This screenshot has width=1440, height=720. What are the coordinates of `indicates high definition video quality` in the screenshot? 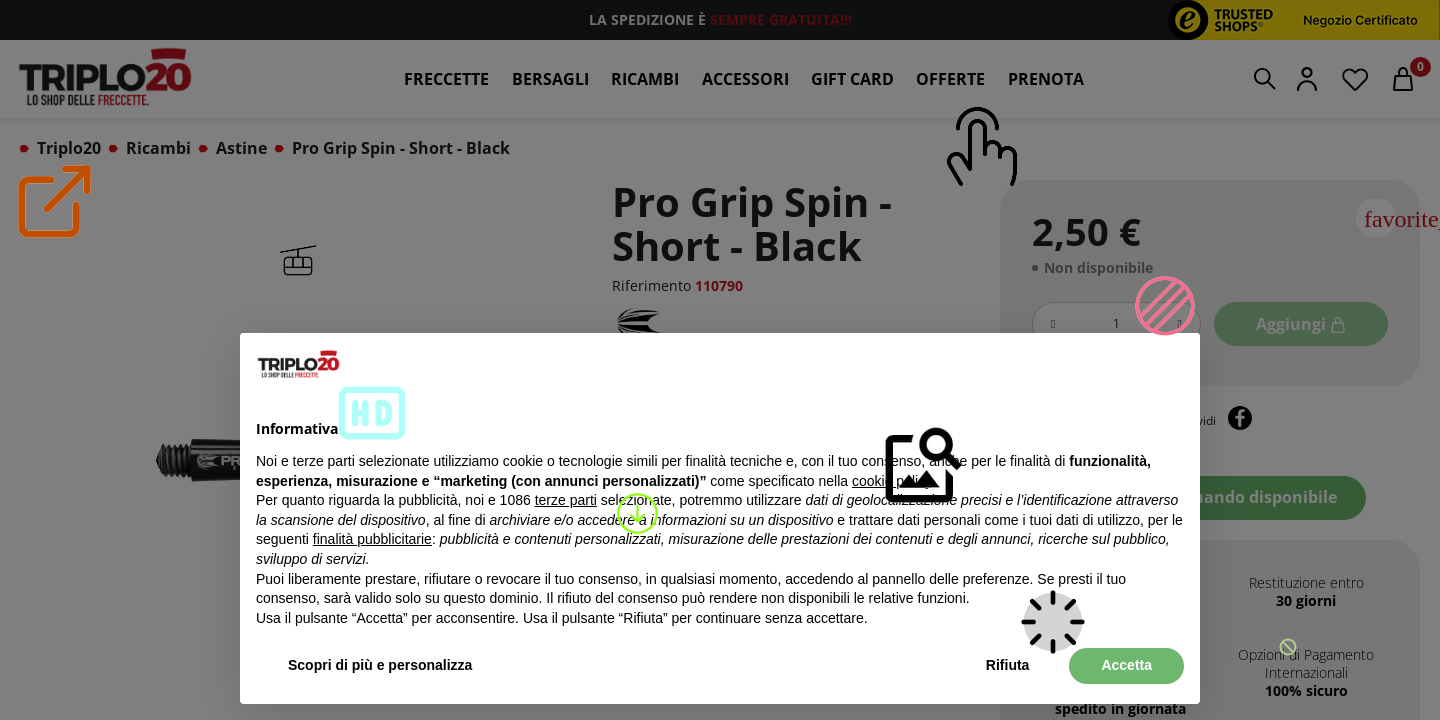 It's located at (372, 413).